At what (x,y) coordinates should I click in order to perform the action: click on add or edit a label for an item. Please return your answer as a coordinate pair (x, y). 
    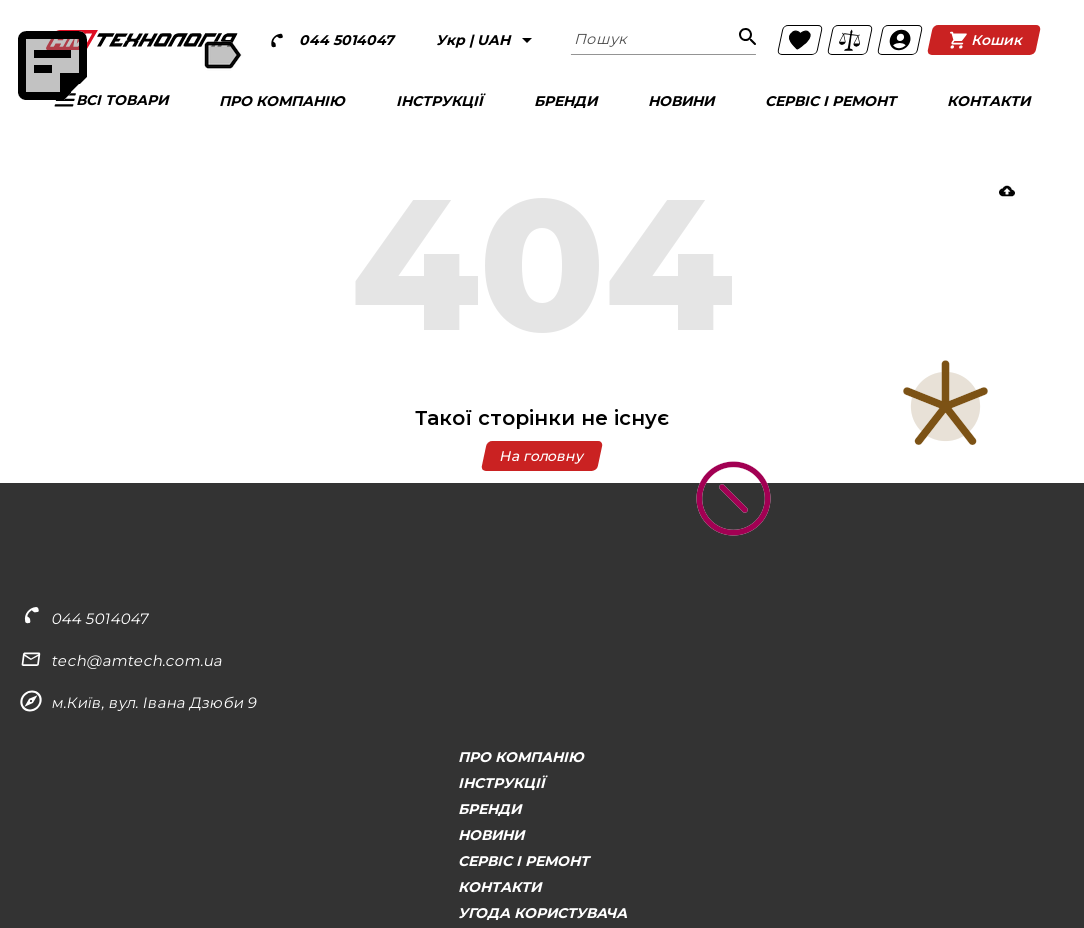
    Looking at the image, I should click on (222, 55).